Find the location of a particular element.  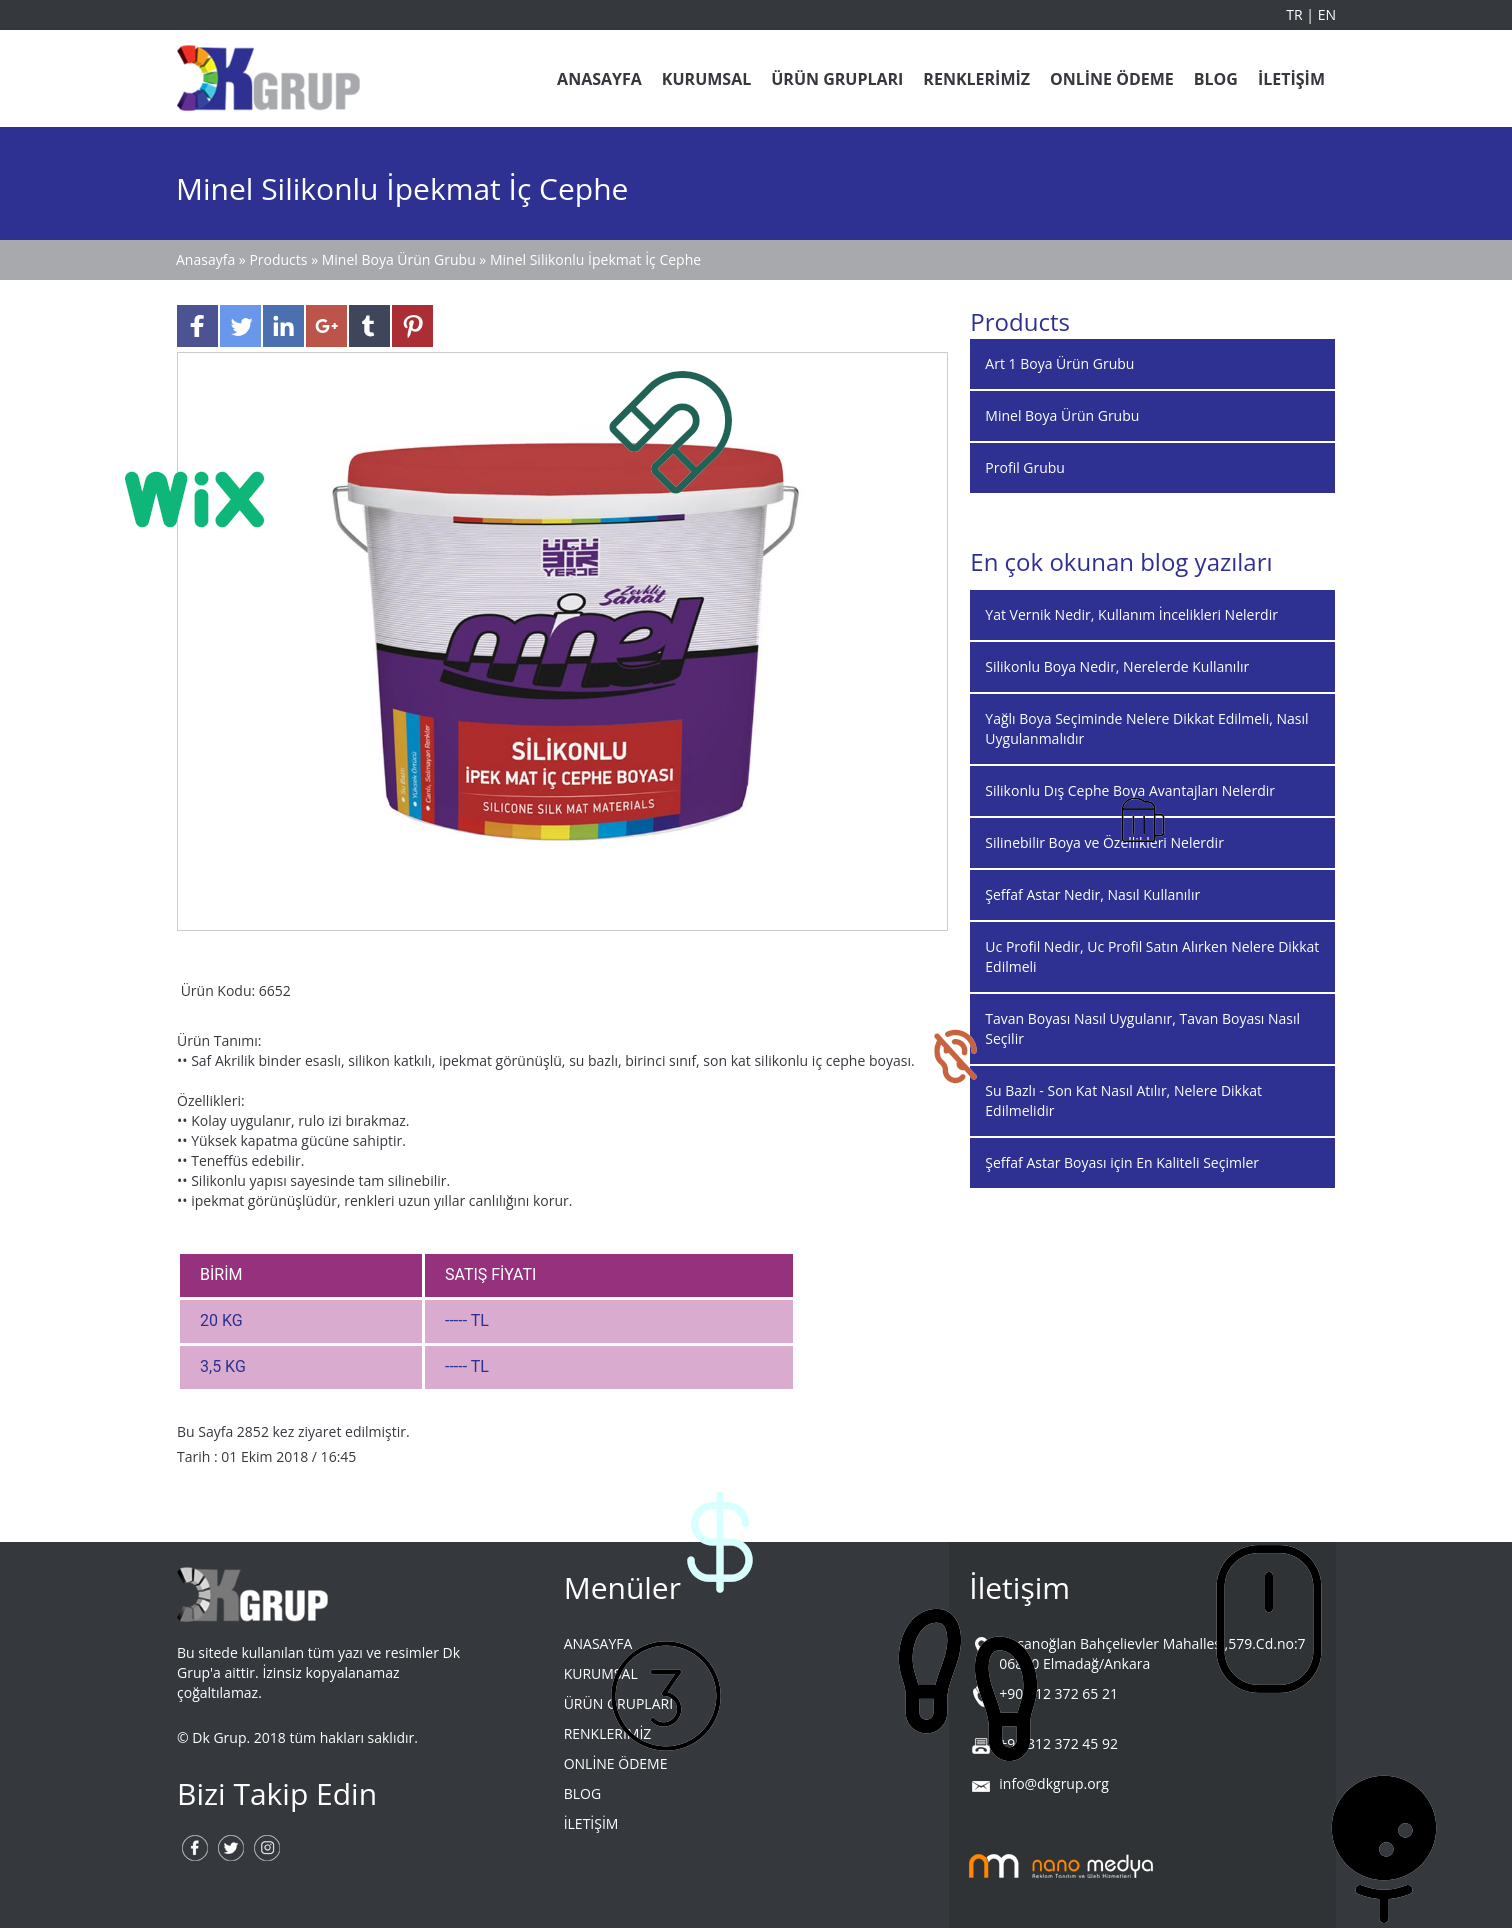

mouse input device indicator is located at coordinates (1269, 1619).